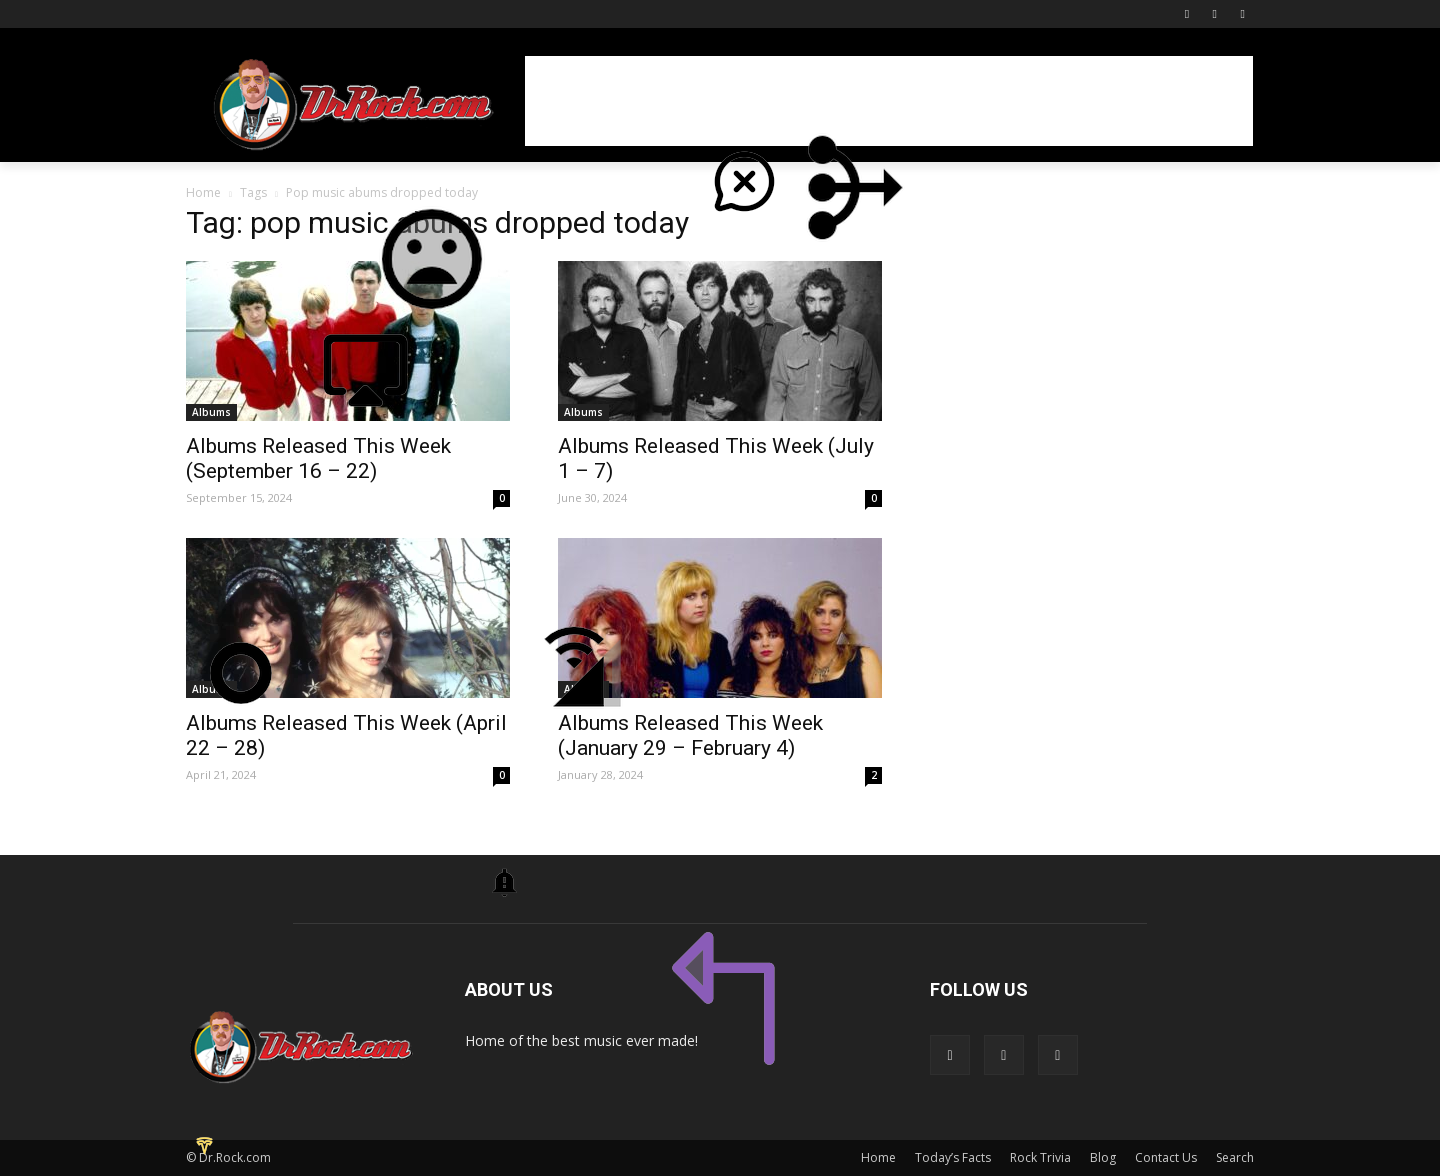 Image resolution: width=1440 pixels, height=1176 pixels. Describe the element at coordinates (744, 181) in the screenshot. I see `delete a message or conversation` at that location.